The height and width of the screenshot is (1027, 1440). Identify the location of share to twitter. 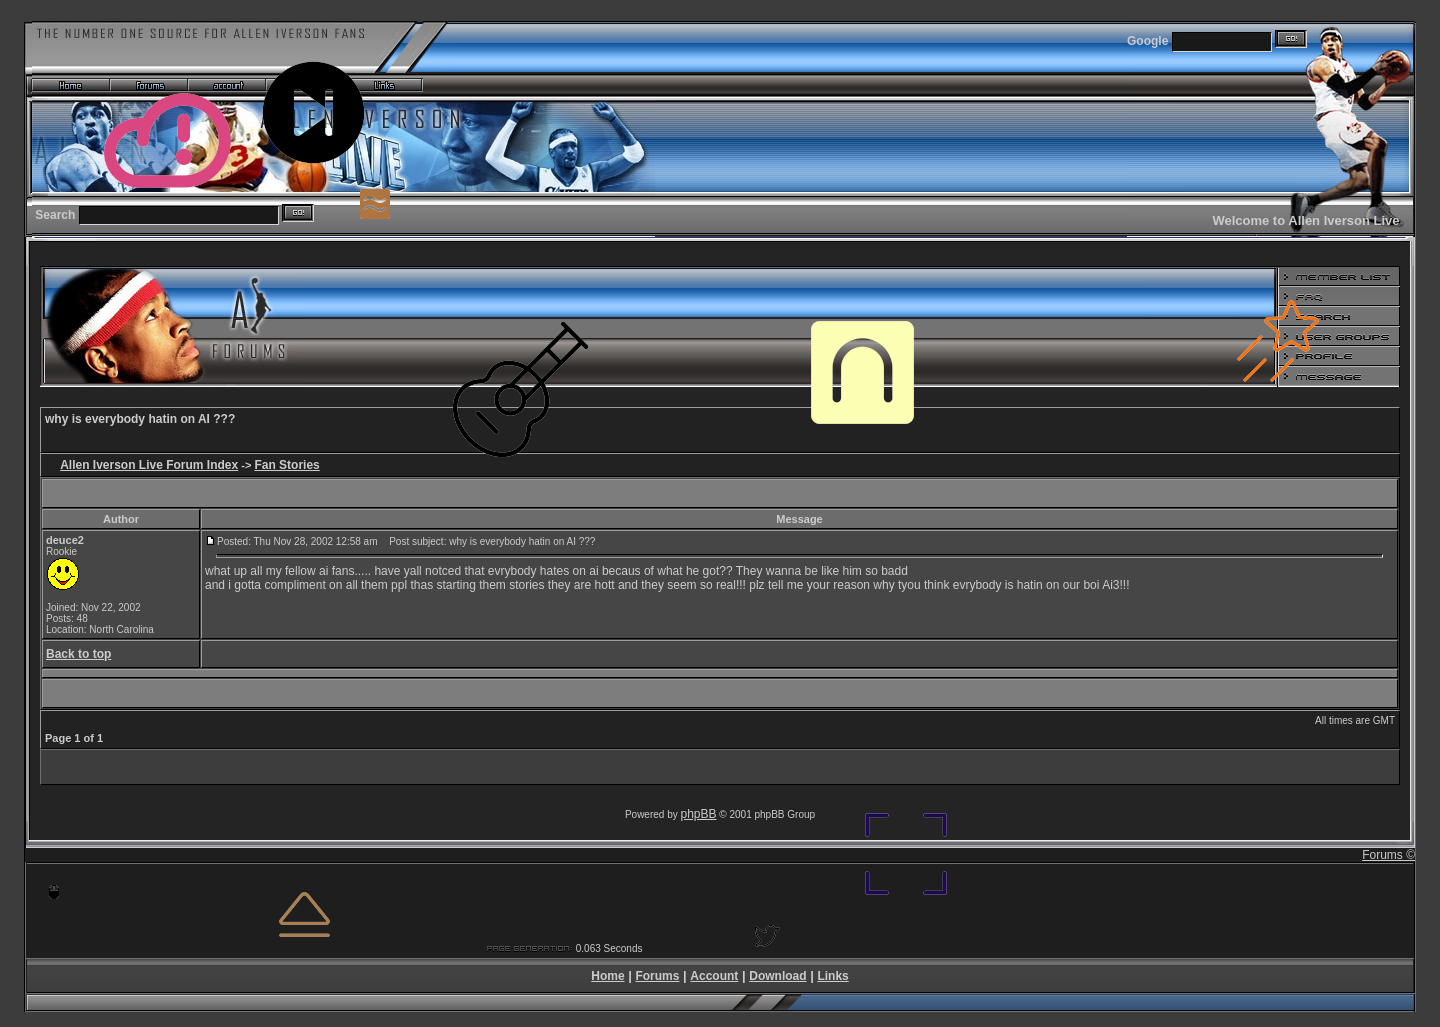
(766, 935).